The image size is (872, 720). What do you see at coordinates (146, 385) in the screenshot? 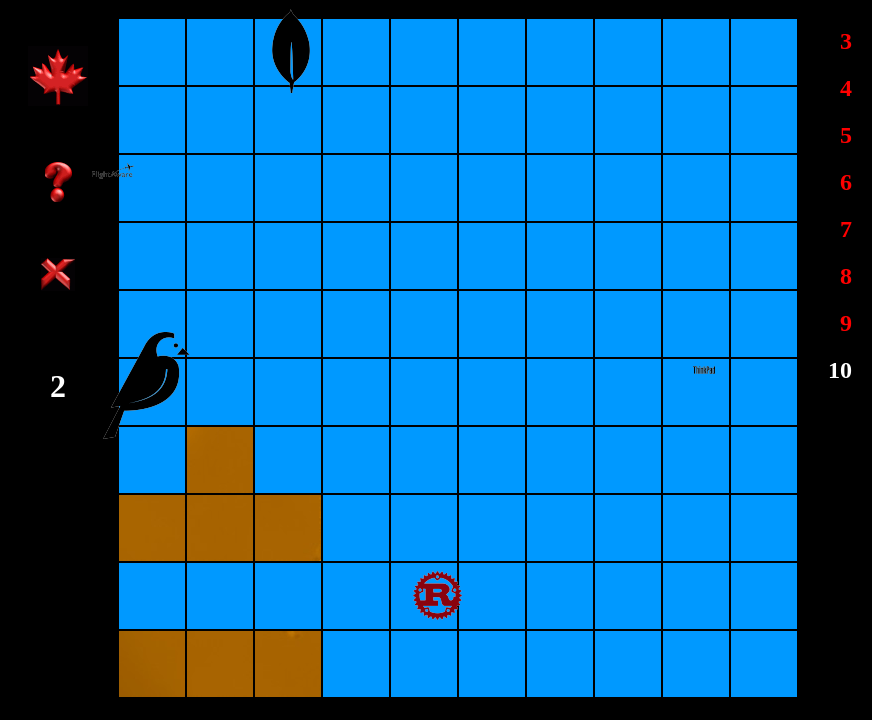
I see `wagtail CMS logo` at bounding box center [146, 385].